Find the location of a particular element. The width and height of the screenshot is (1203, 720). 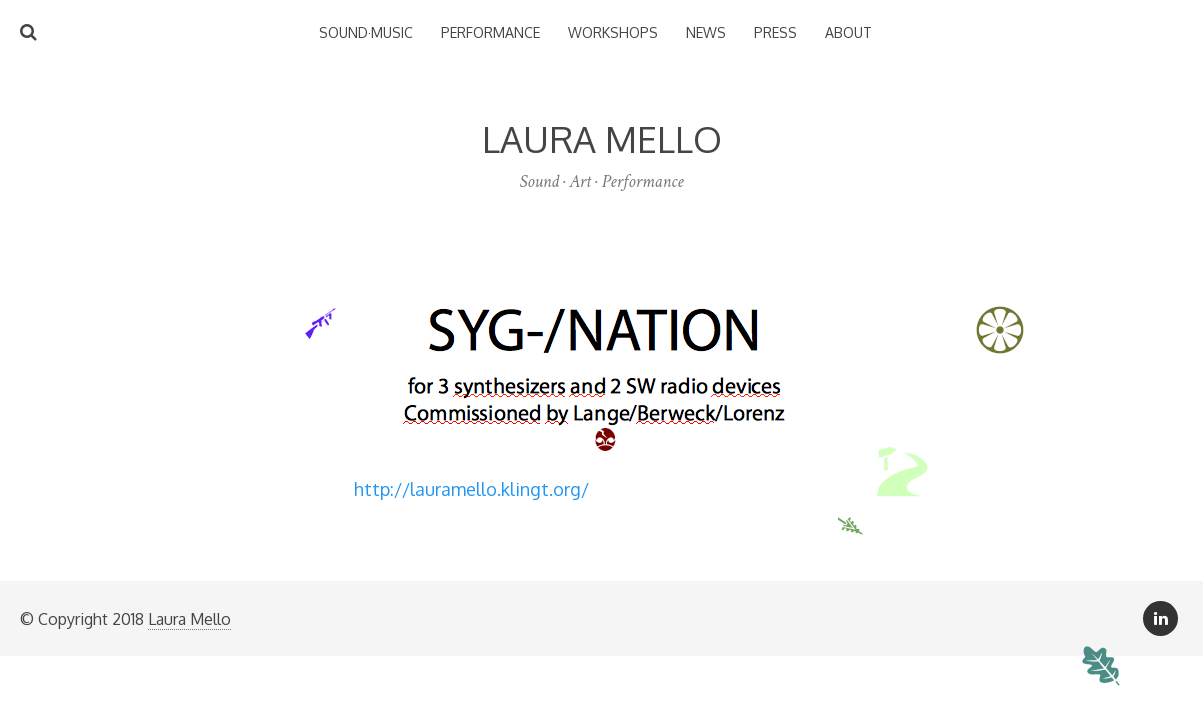

represents nature or environmental category is located at coordinates (1101, 666).